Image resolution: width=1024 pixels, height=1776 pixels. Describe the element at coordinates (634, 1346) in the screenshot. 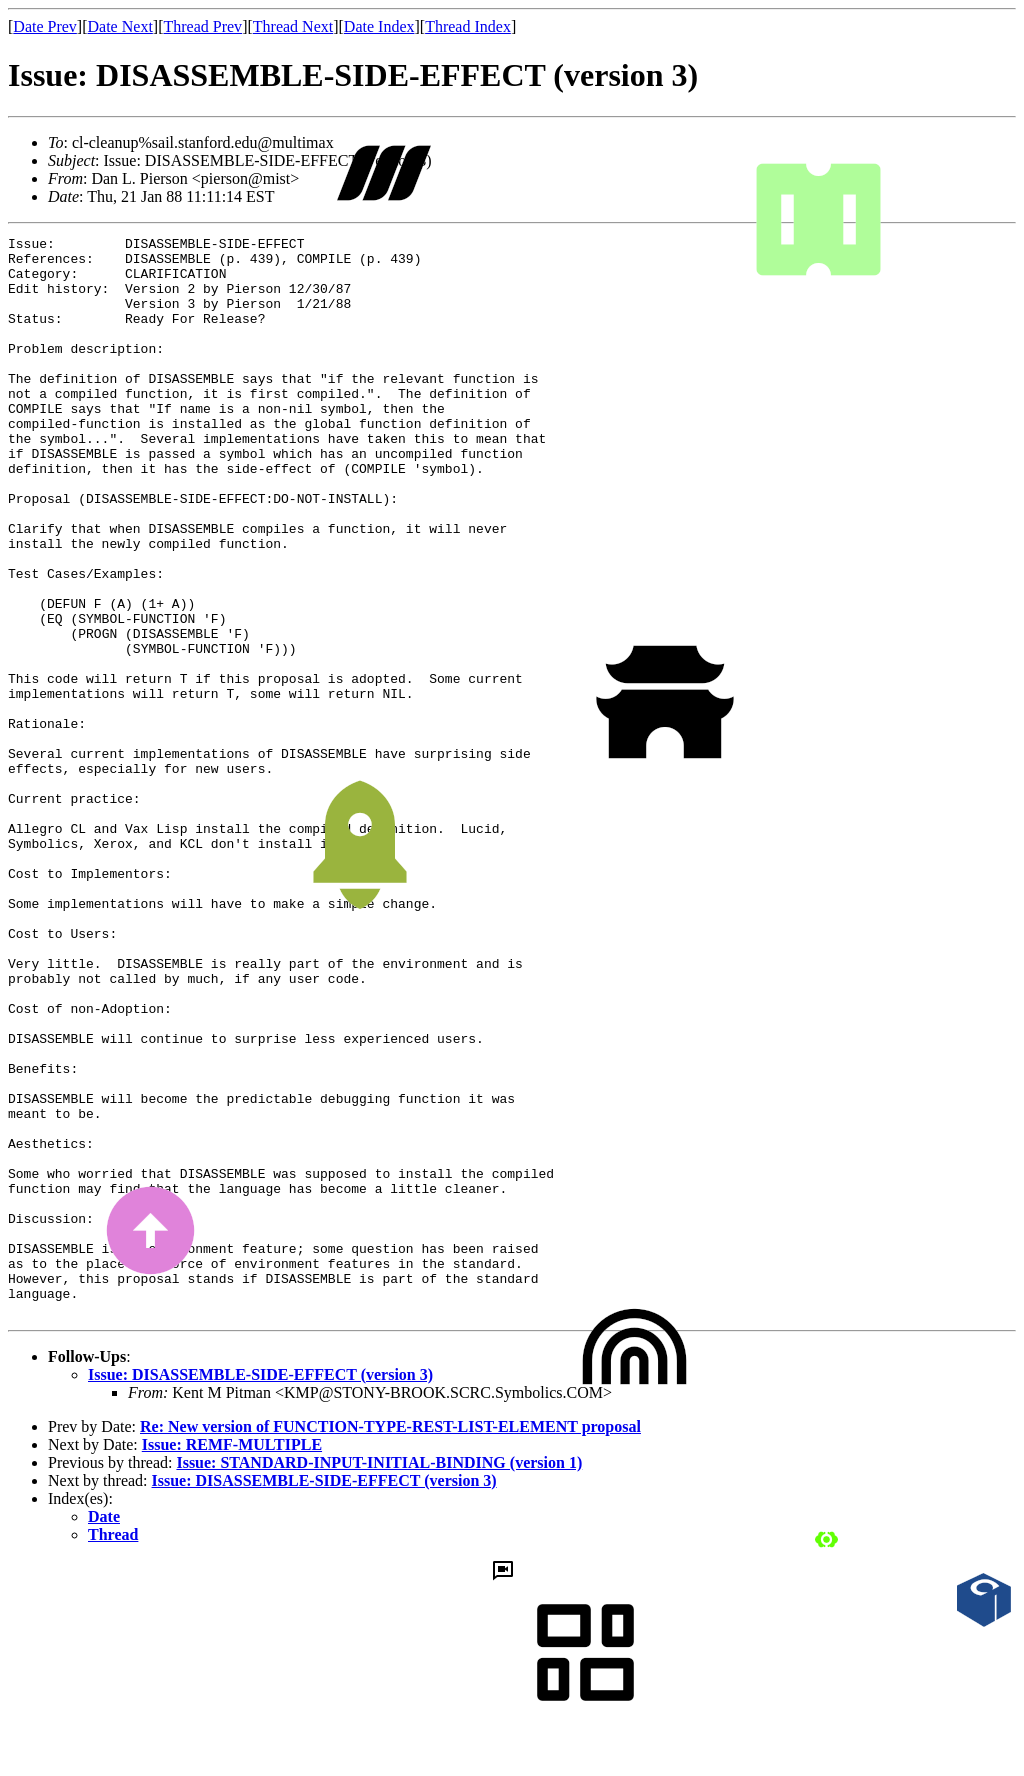

I see `view weather conditions` at that location.